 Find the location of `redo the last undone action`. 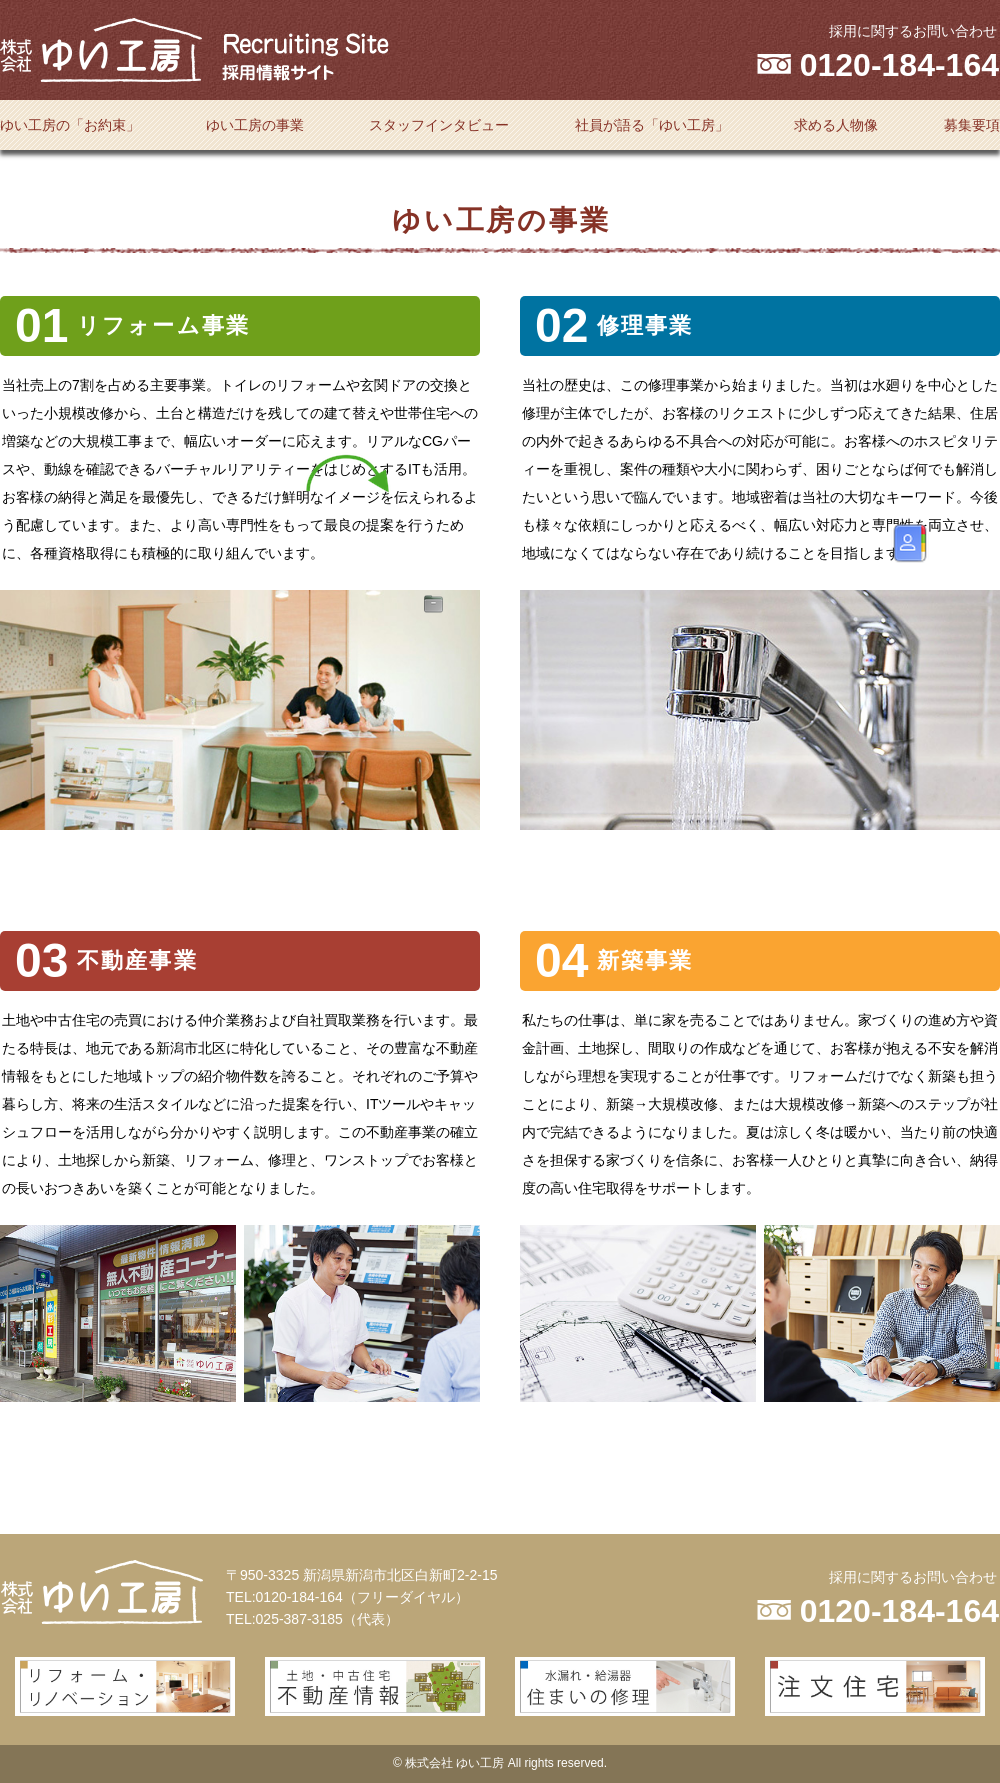

redo the last undone action is located at coordinates (348, 473).